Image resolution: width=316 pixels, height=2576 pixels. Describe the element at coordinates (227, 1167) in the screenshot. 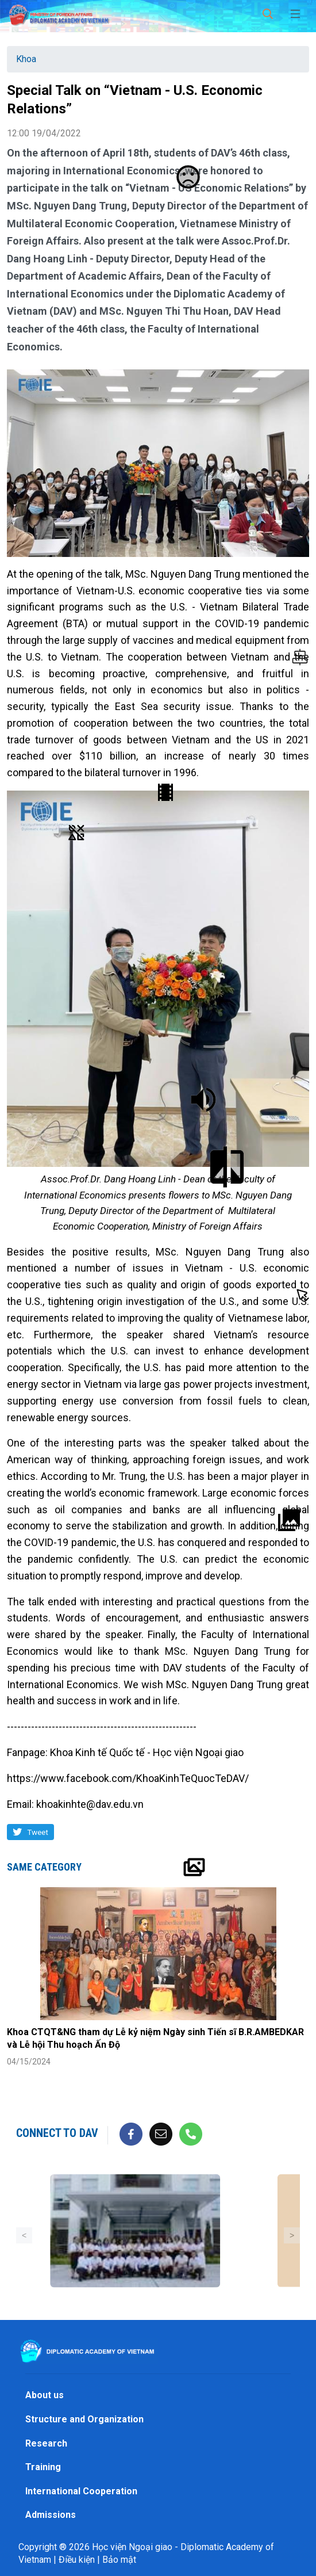

I see `compare two images side by side` at that location.